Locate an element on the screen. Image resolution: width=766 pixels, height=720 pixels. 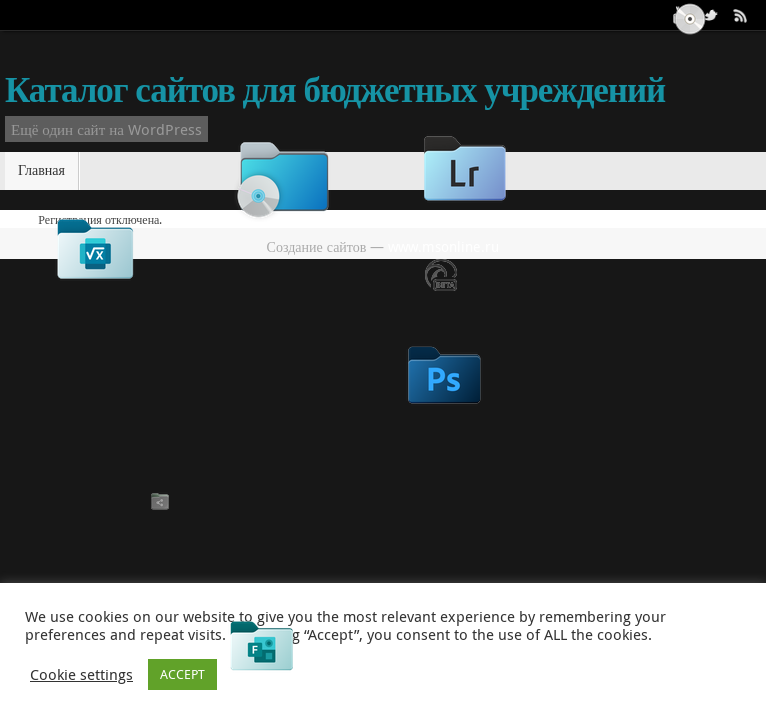
indicates a DVD or optical disc drive is located at coordinates (690, 19).